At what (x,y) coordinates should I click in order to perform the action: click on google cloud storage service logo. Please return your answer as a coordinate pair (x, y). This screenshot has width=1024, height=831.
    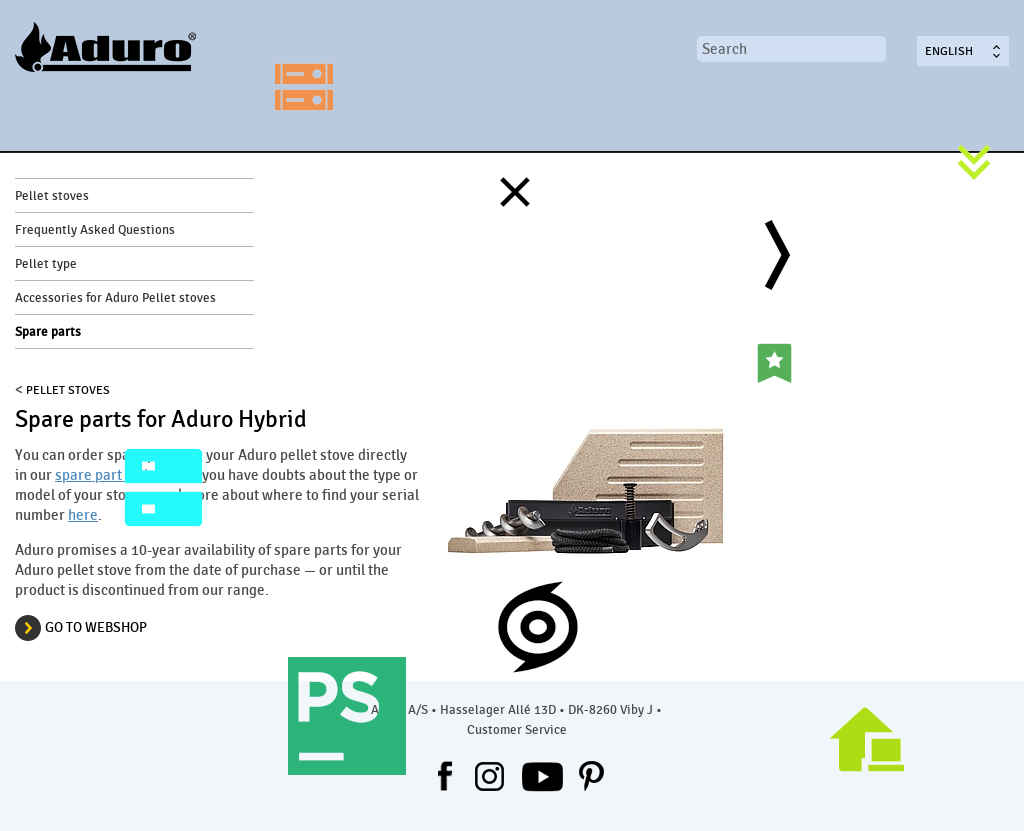
    Looking at the image, I should click on (304, 87).